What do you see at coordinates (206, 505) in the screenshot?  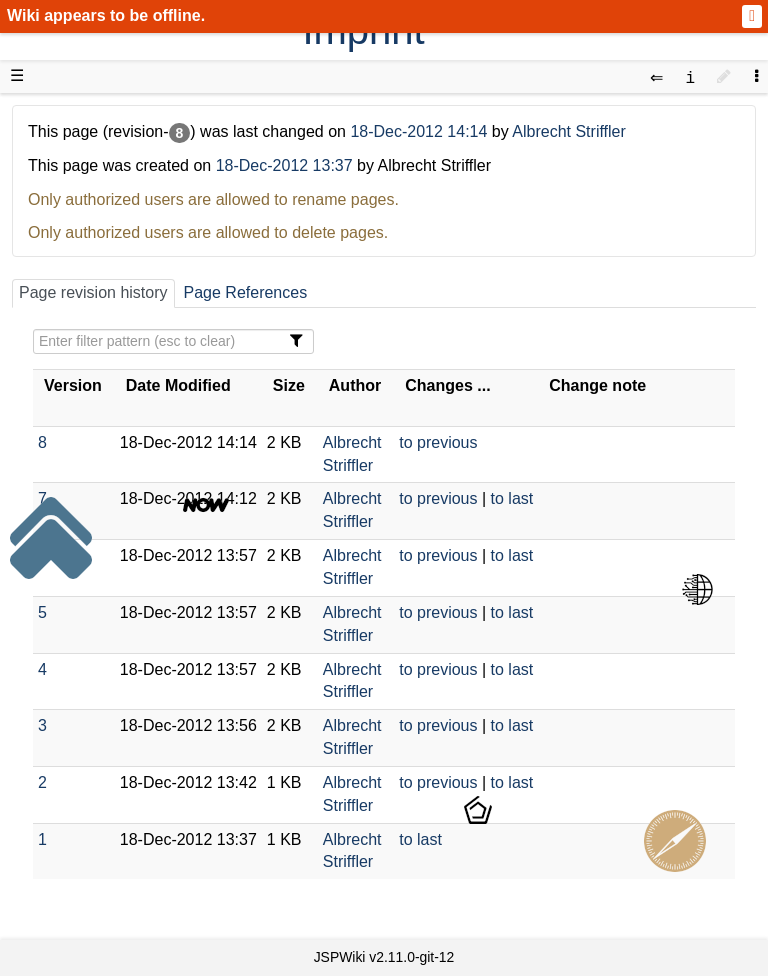 I see `open the NOW streaming app` at bounding box center [206, 505].